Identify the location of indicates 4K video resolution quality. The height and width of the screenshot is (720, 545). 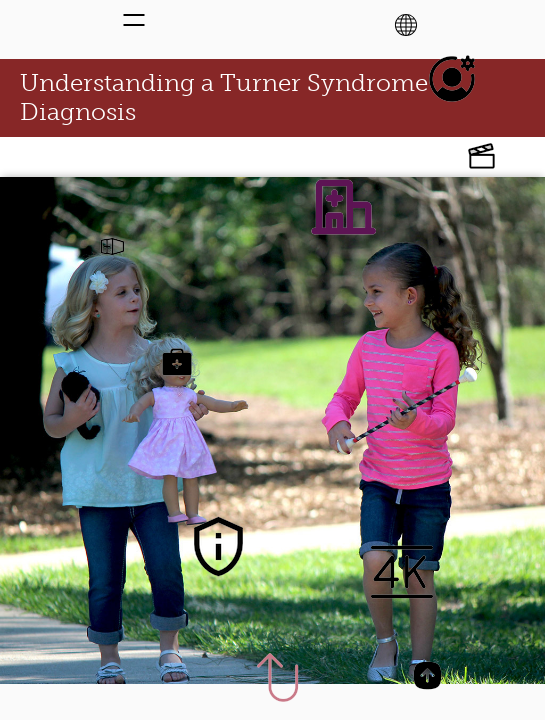
(402, 572).